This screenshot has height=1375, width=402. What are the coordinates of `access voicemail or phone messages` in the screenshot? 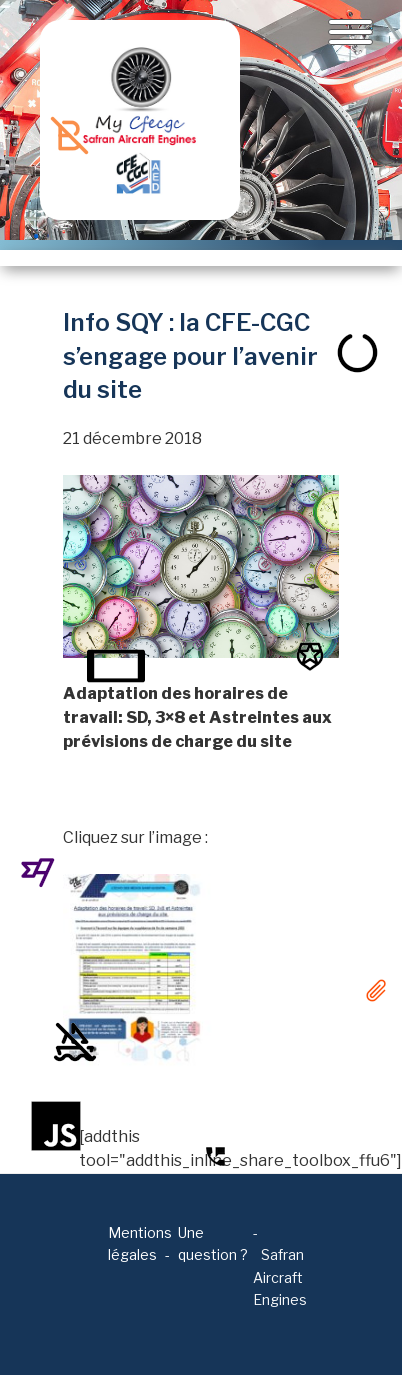 It's located at (215, 1156).